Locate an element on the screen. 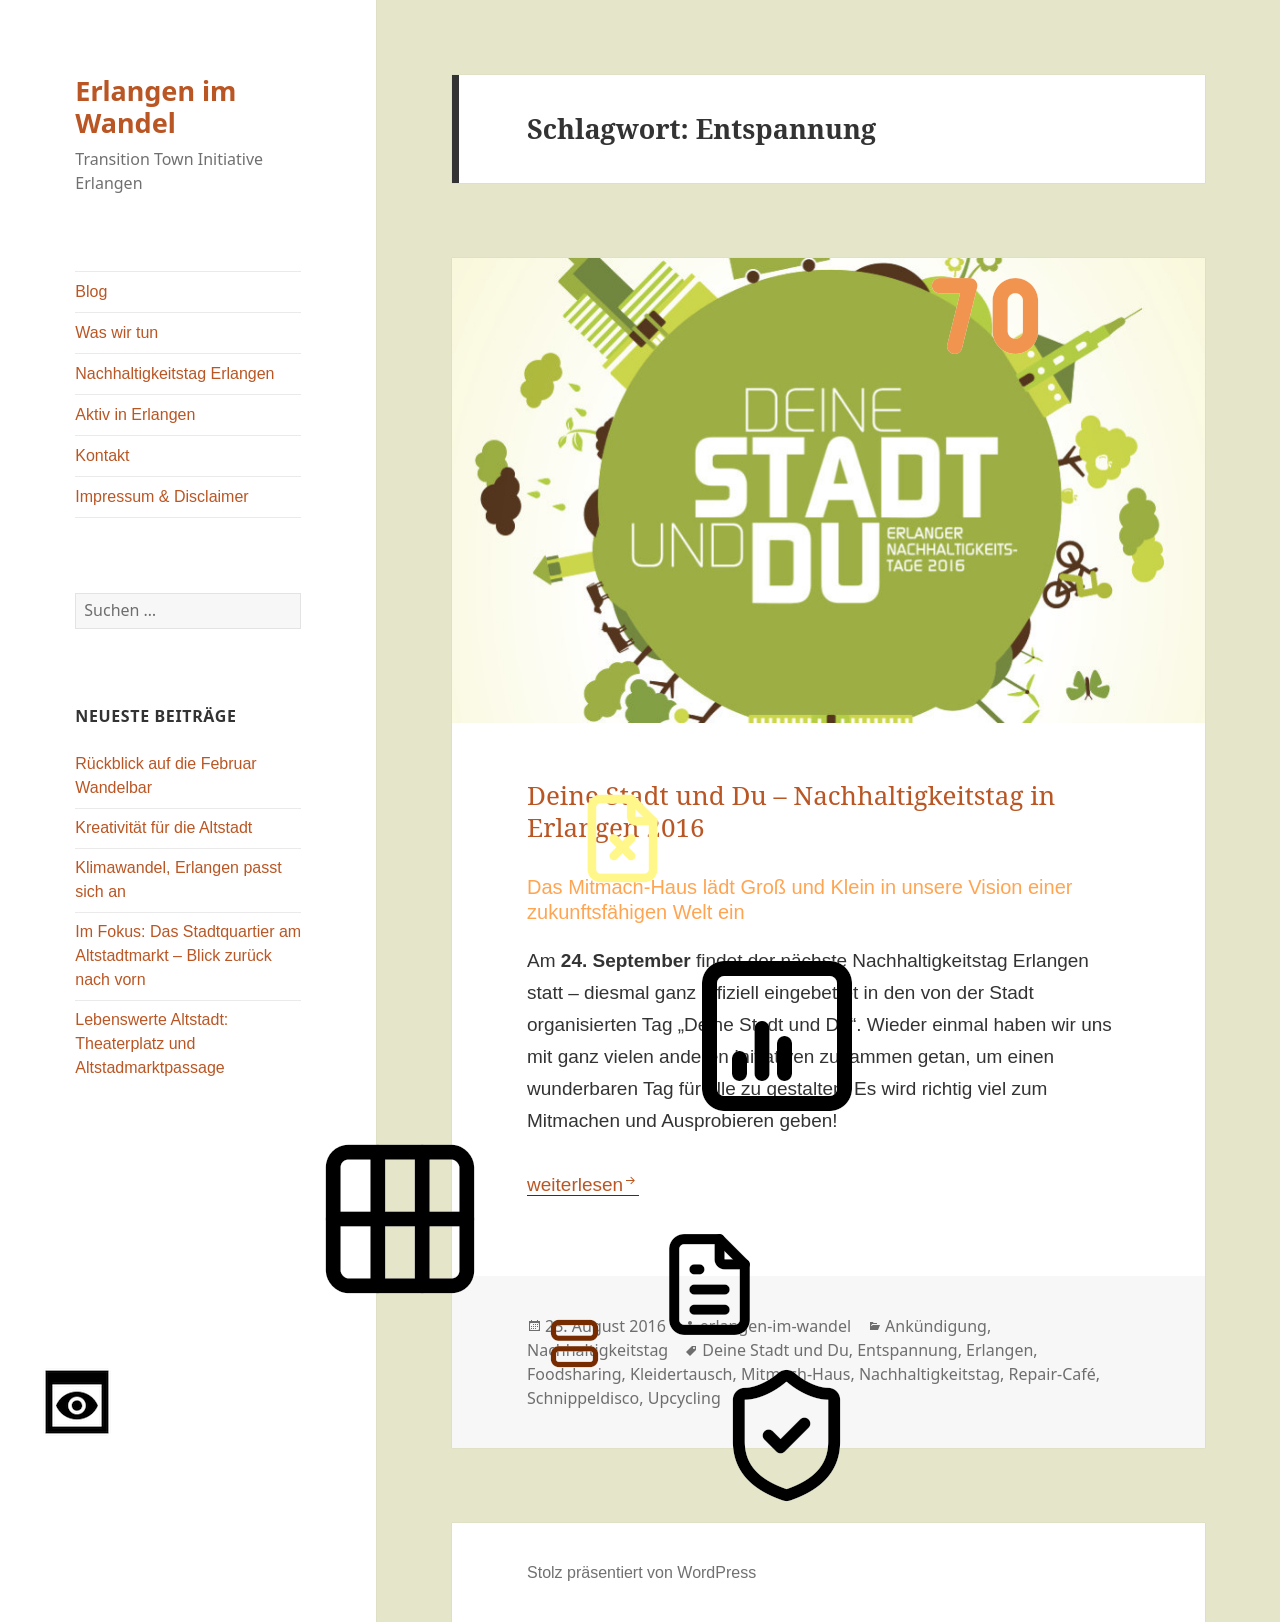  switch to list view is located at coordinates (574, 1343).